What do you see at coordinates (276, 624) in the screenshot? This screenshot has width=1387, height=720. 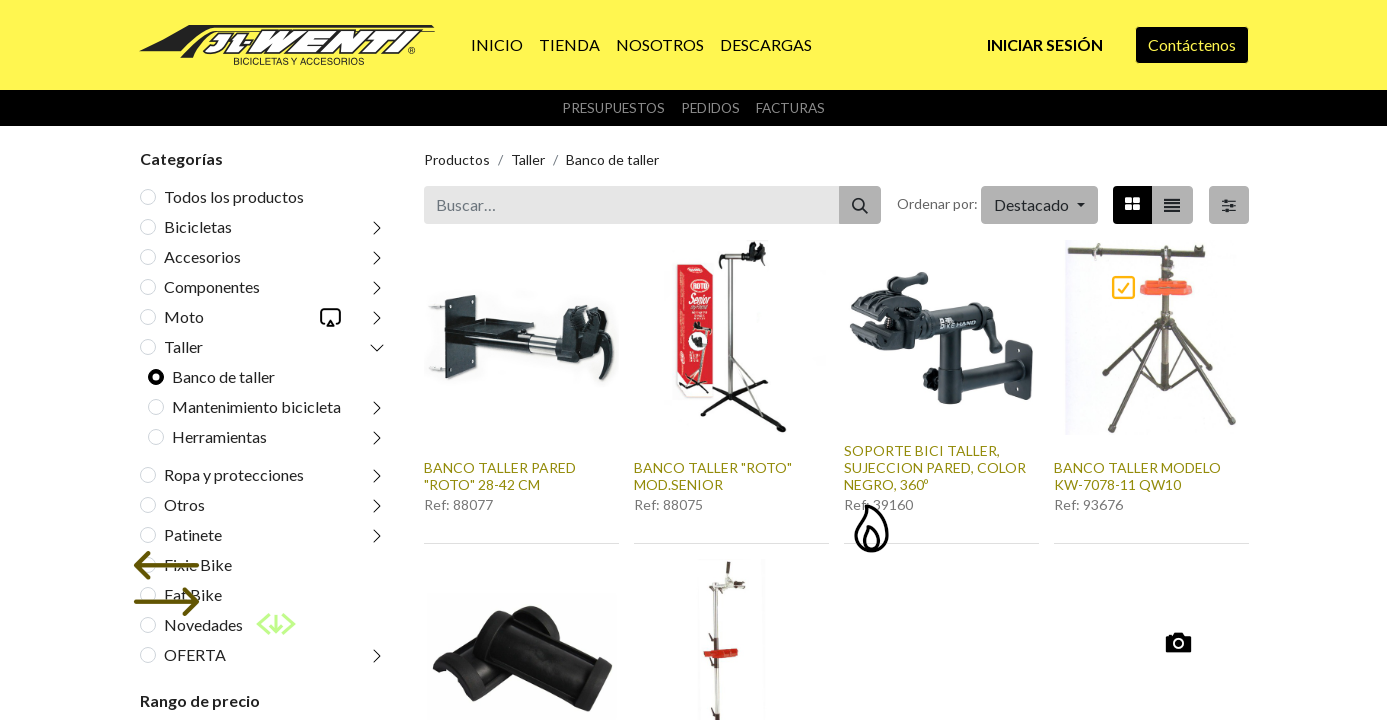 I see `download source code or script files` at bounding box center [276, 624].